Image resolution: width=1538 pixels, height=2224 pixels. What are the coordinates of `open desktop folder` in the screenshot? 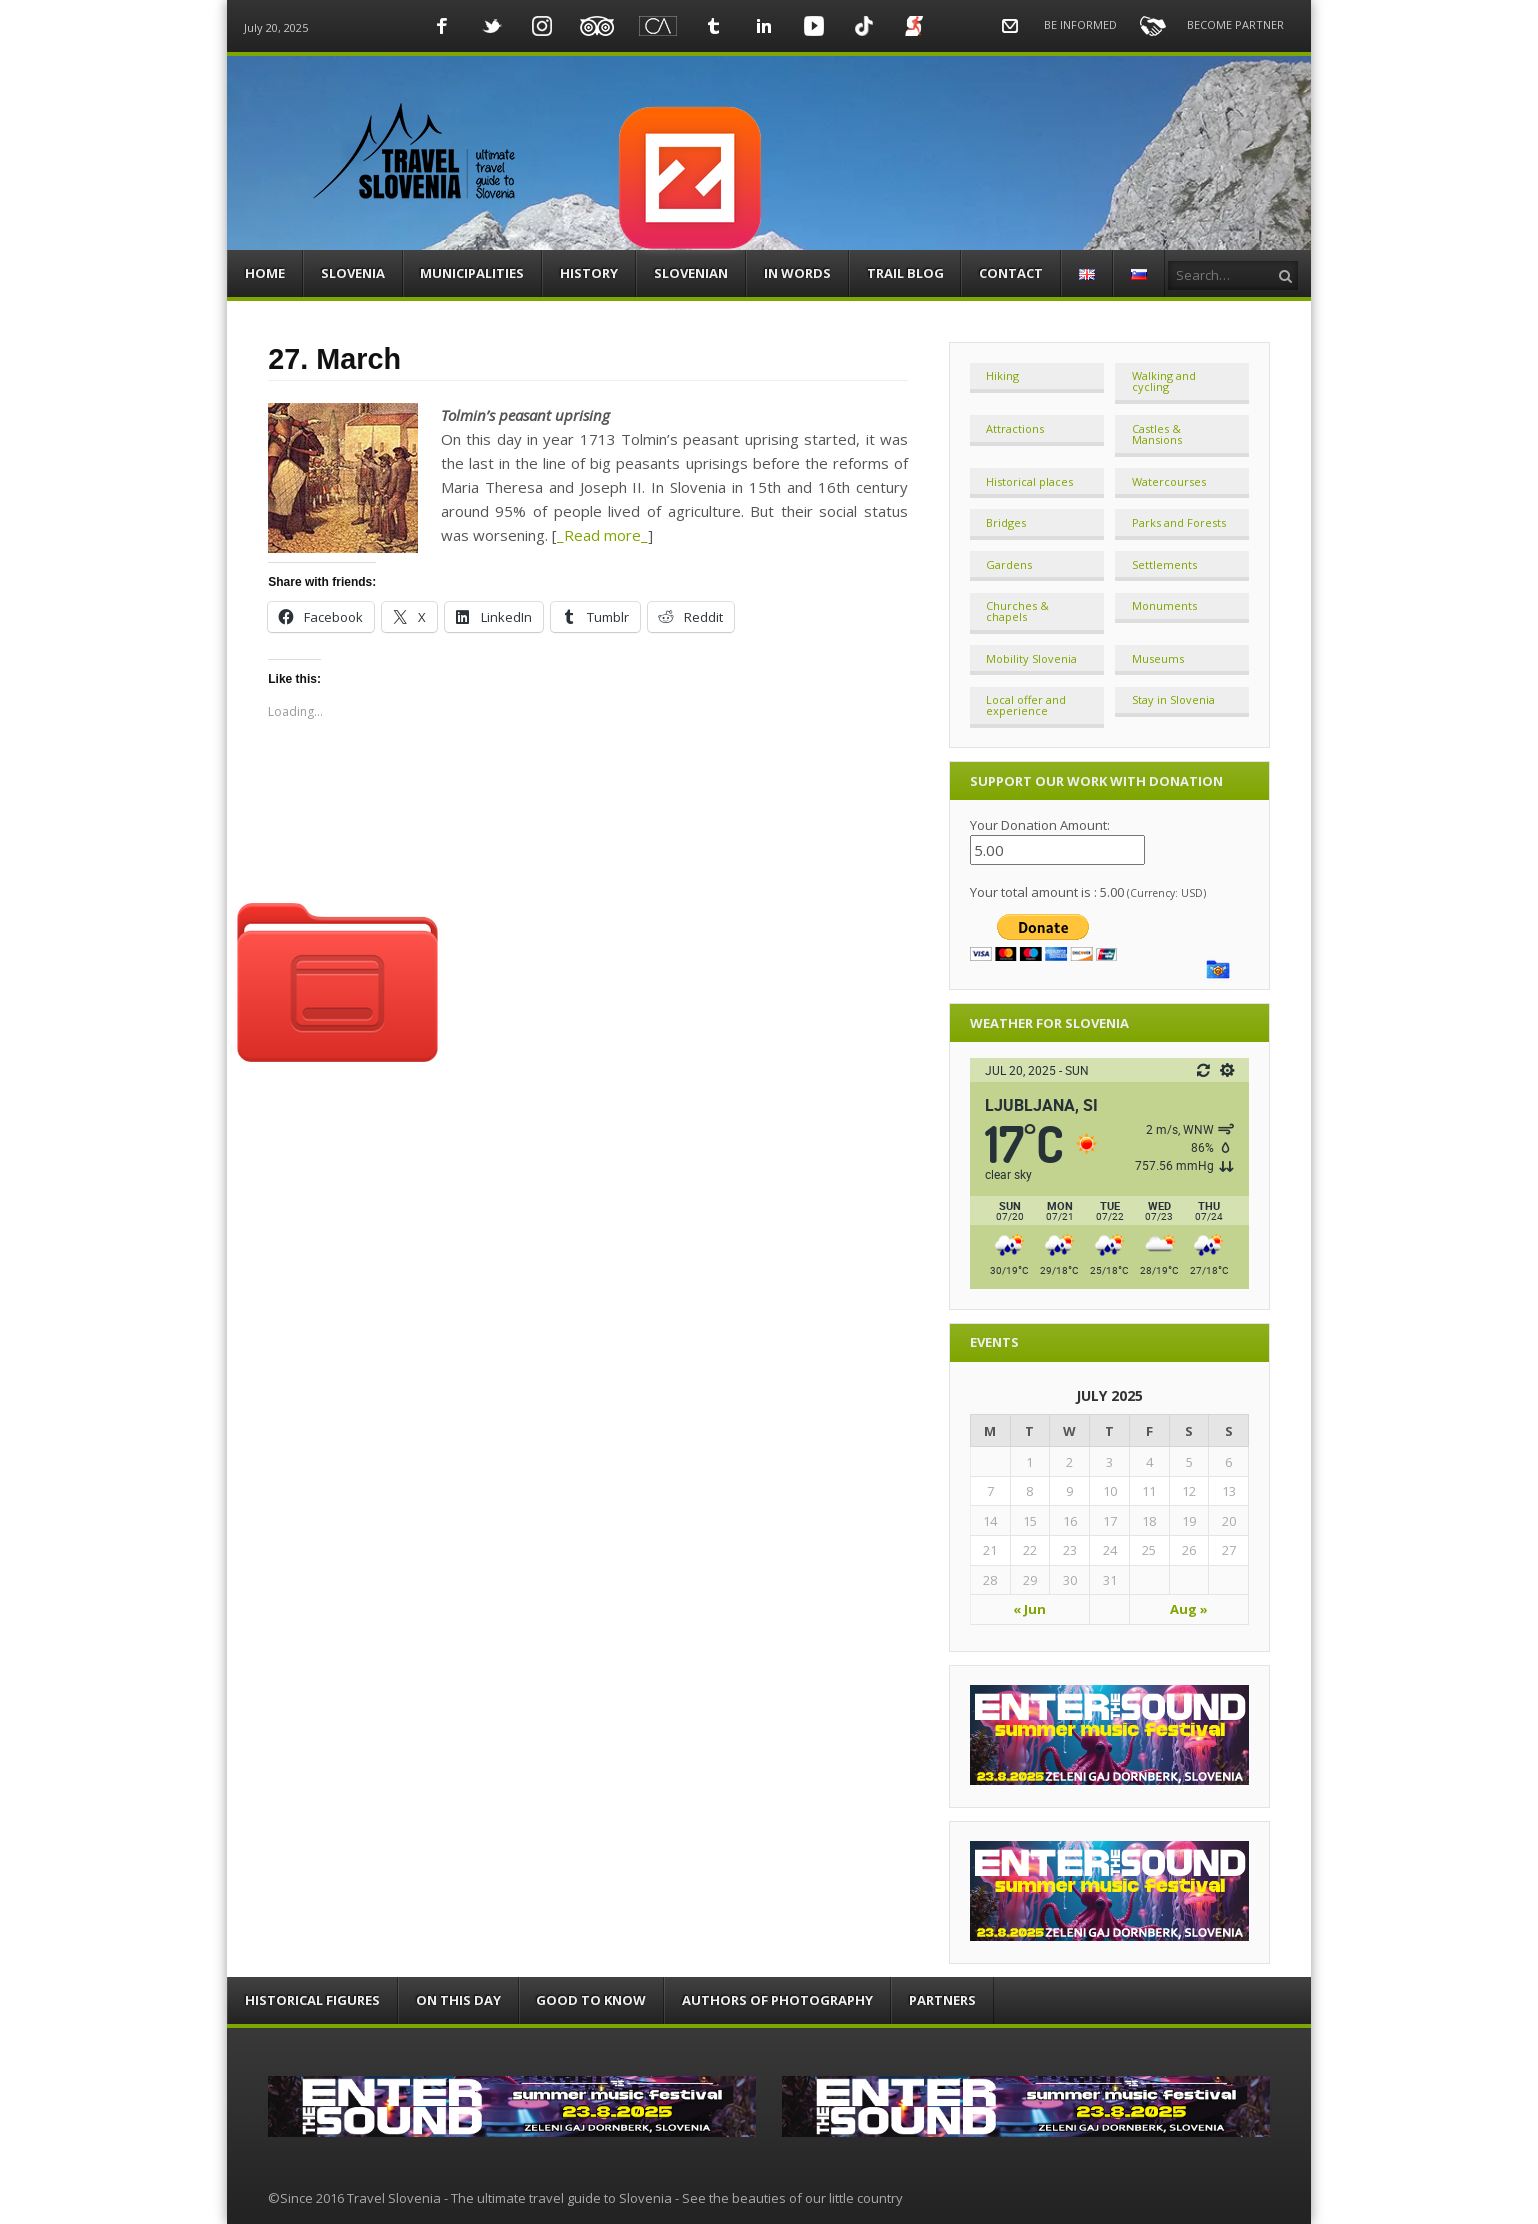 It's located at (337, 982).